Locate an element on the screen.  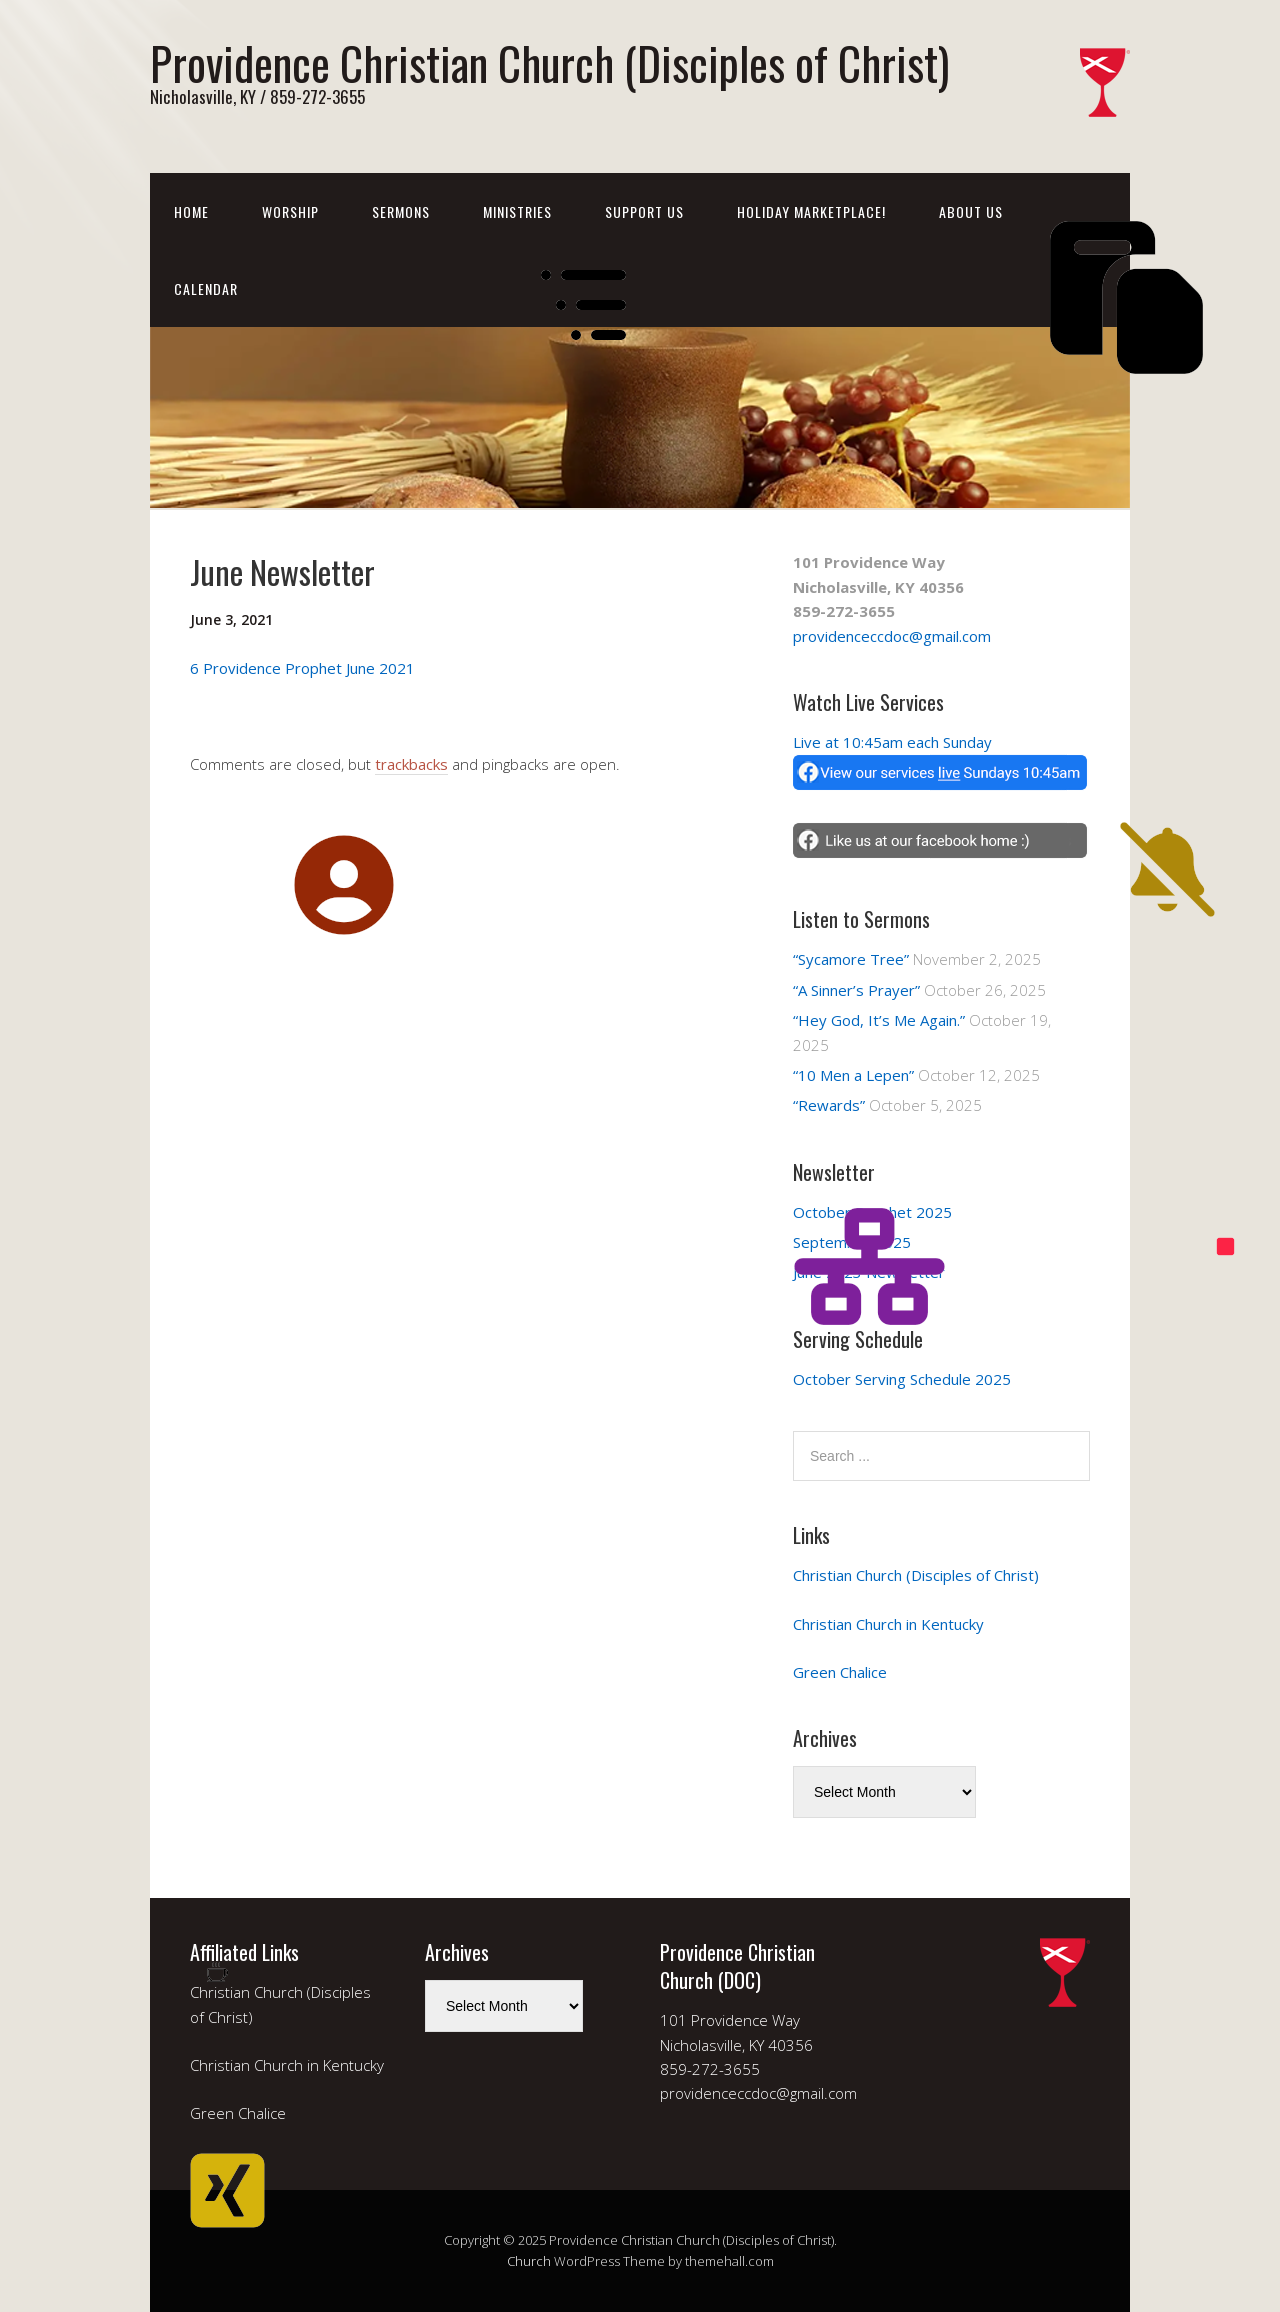
open XING professional network app is located at coordinates (227, 2190).